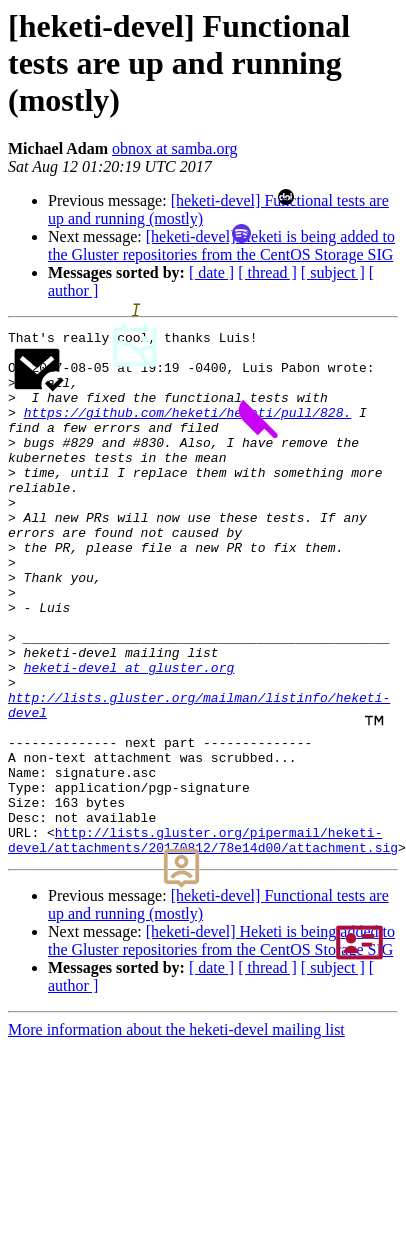  I want to click on indicates trademarked content or branding, so click(374, 720).